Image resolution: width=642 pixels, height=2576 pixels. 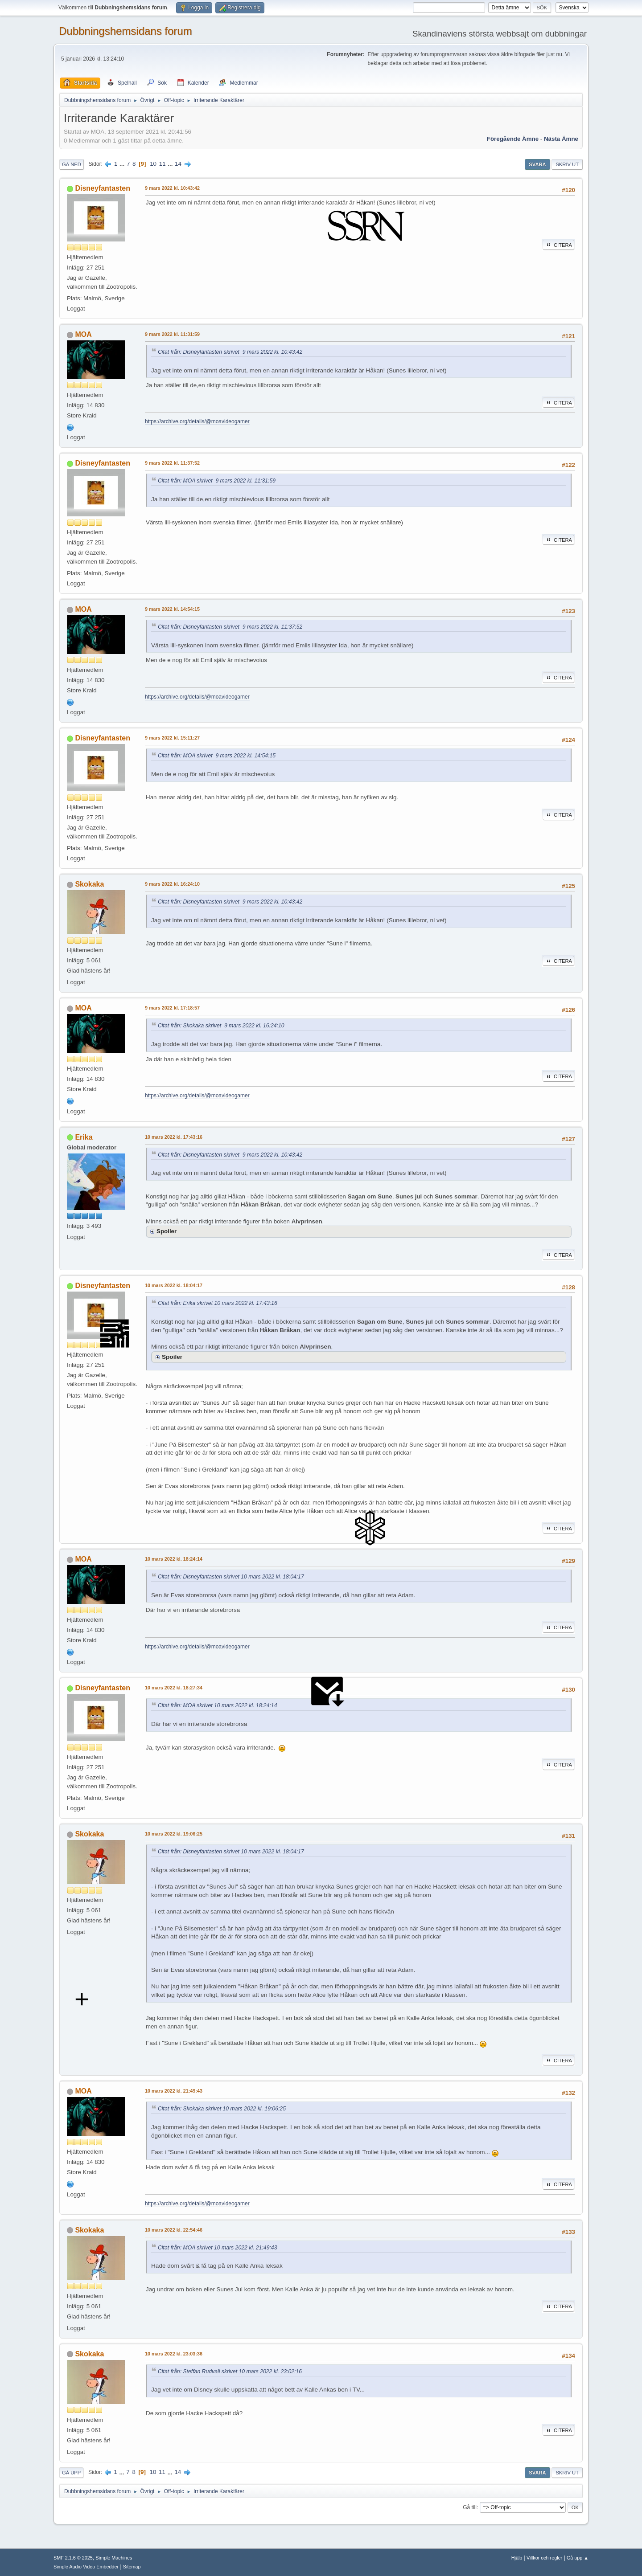 I want to click on matternet company logo, so click(x=370, y=1528).